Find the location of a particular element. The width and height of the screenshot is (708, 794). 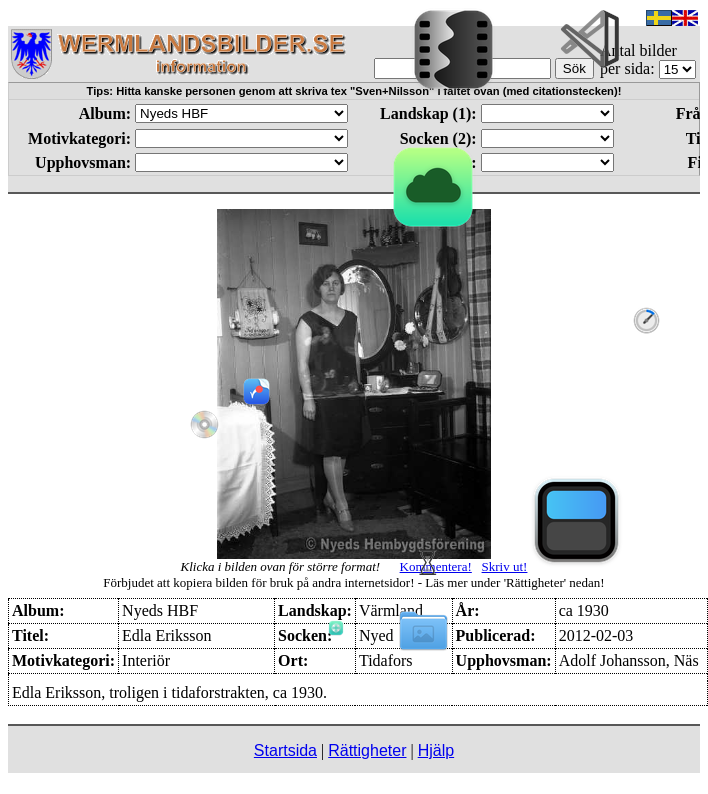

insert or eject optical disc media is located at coordinates (204, 424).